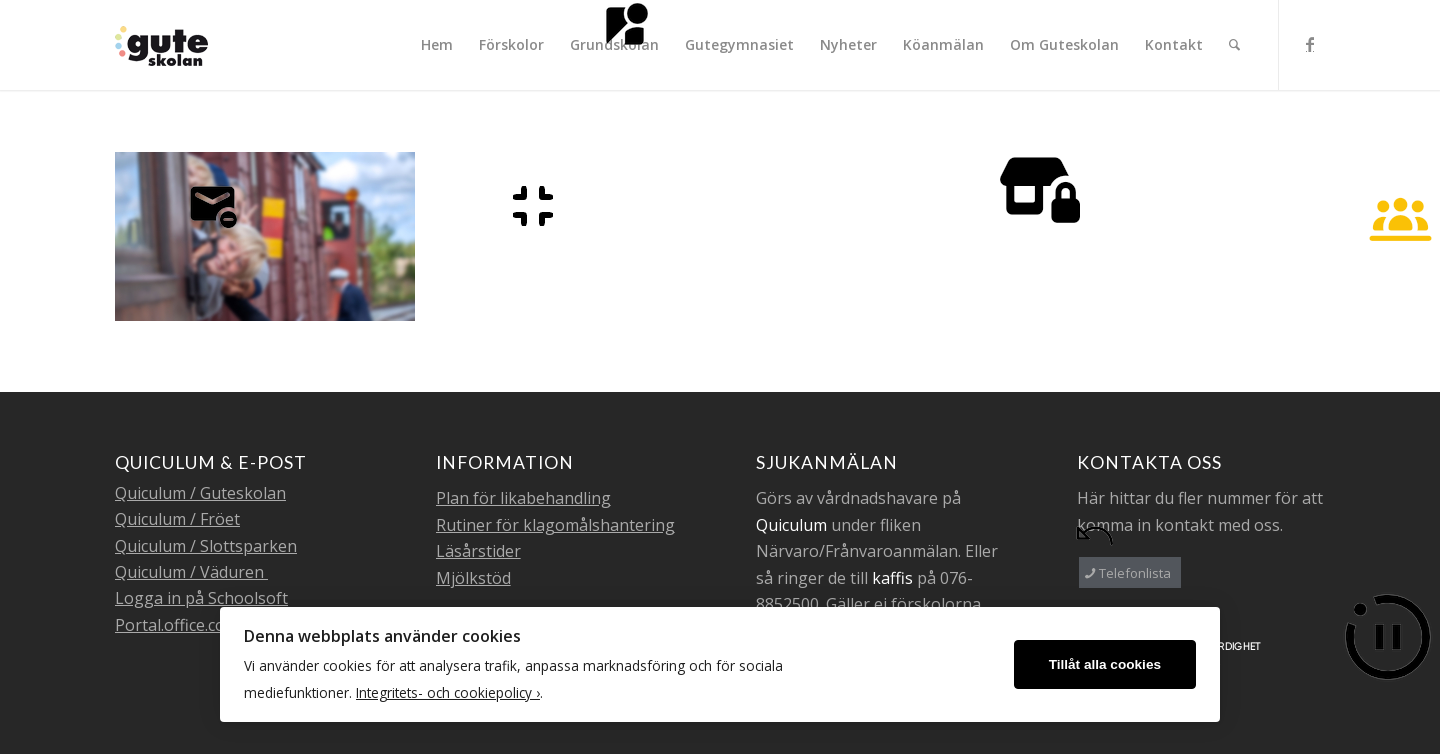 The image size is (1440, 754). Describe the element at coordinates (533, 206) in the screenshot. I see `exit fullscreen mode` at that location.